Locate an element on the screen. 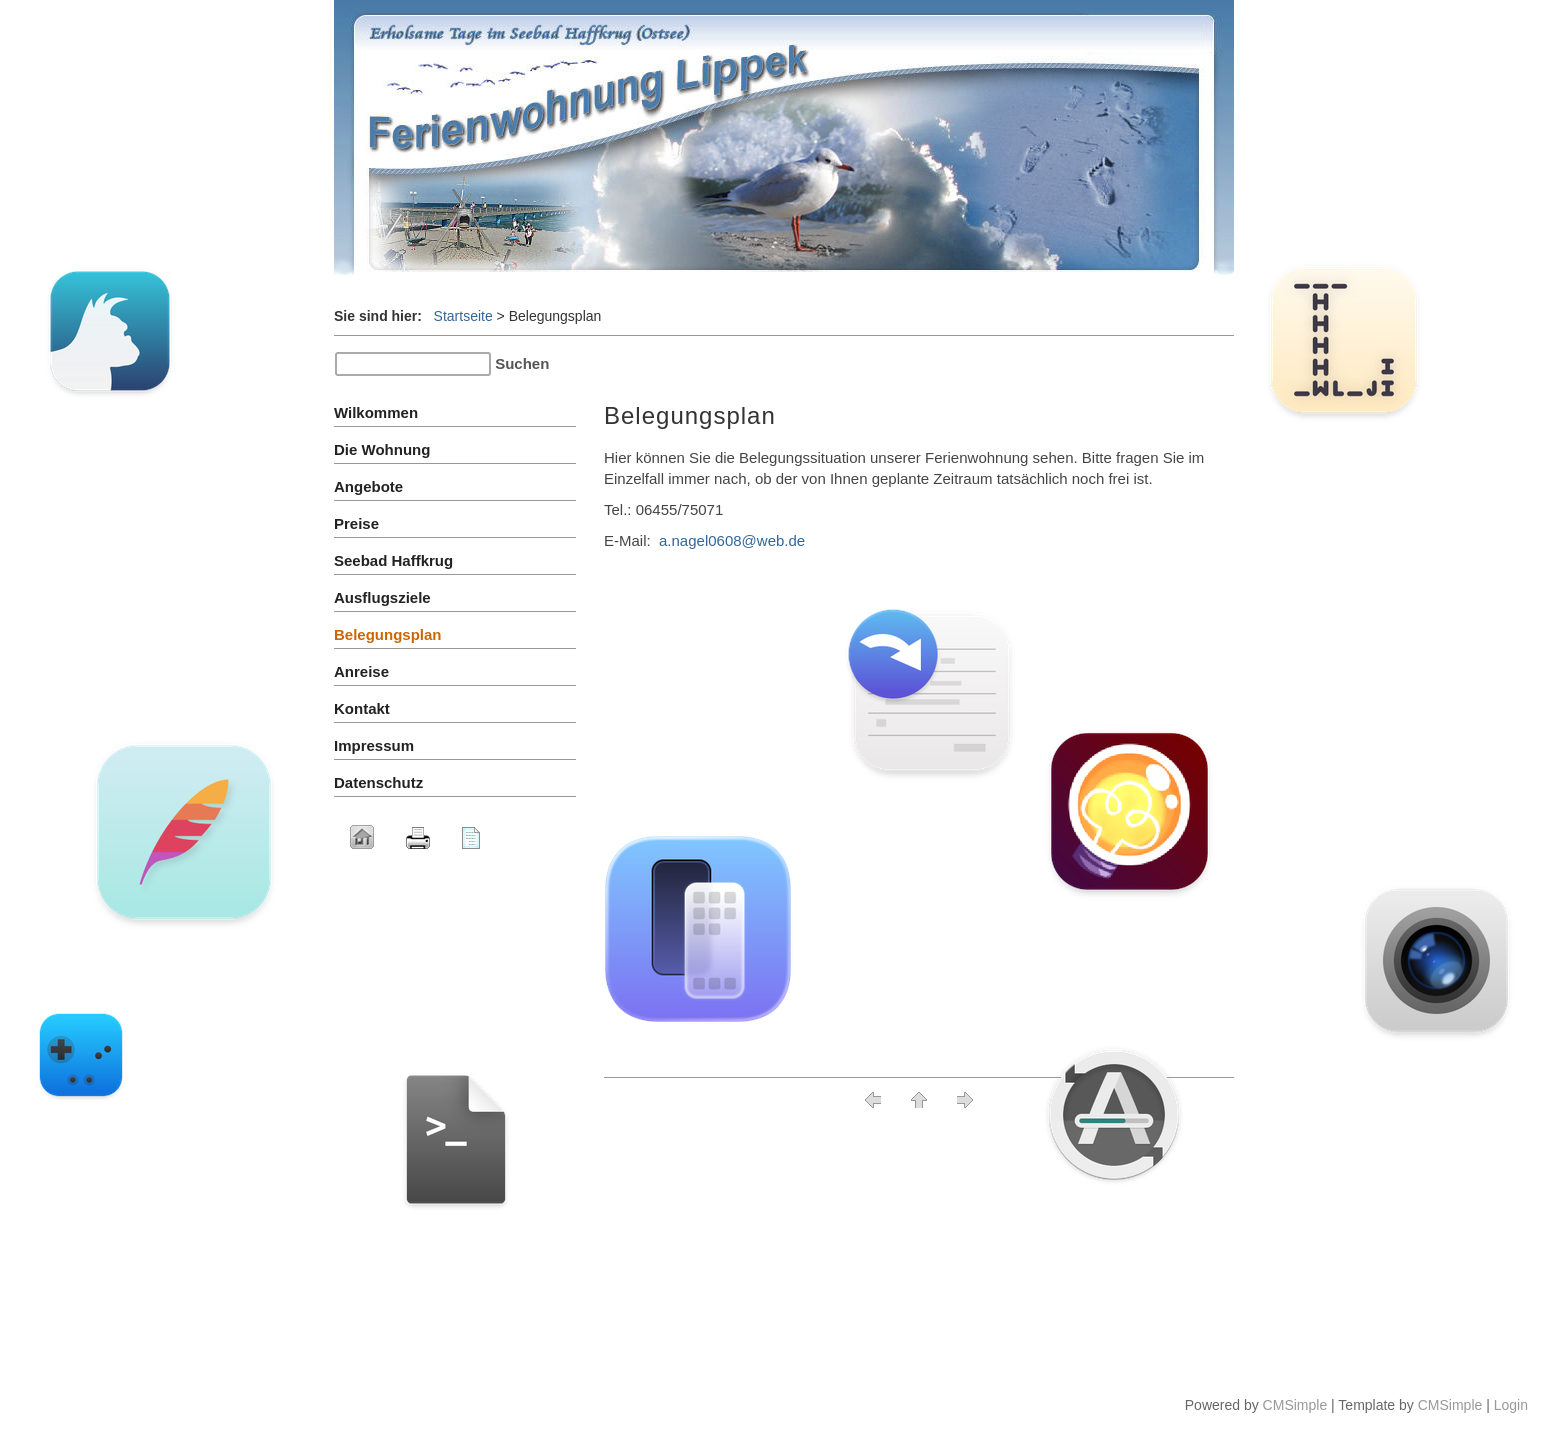 This screenshot has height=1456, width=1568. launch mgba game boy advance emulator is located at coordinates (81, 1055).